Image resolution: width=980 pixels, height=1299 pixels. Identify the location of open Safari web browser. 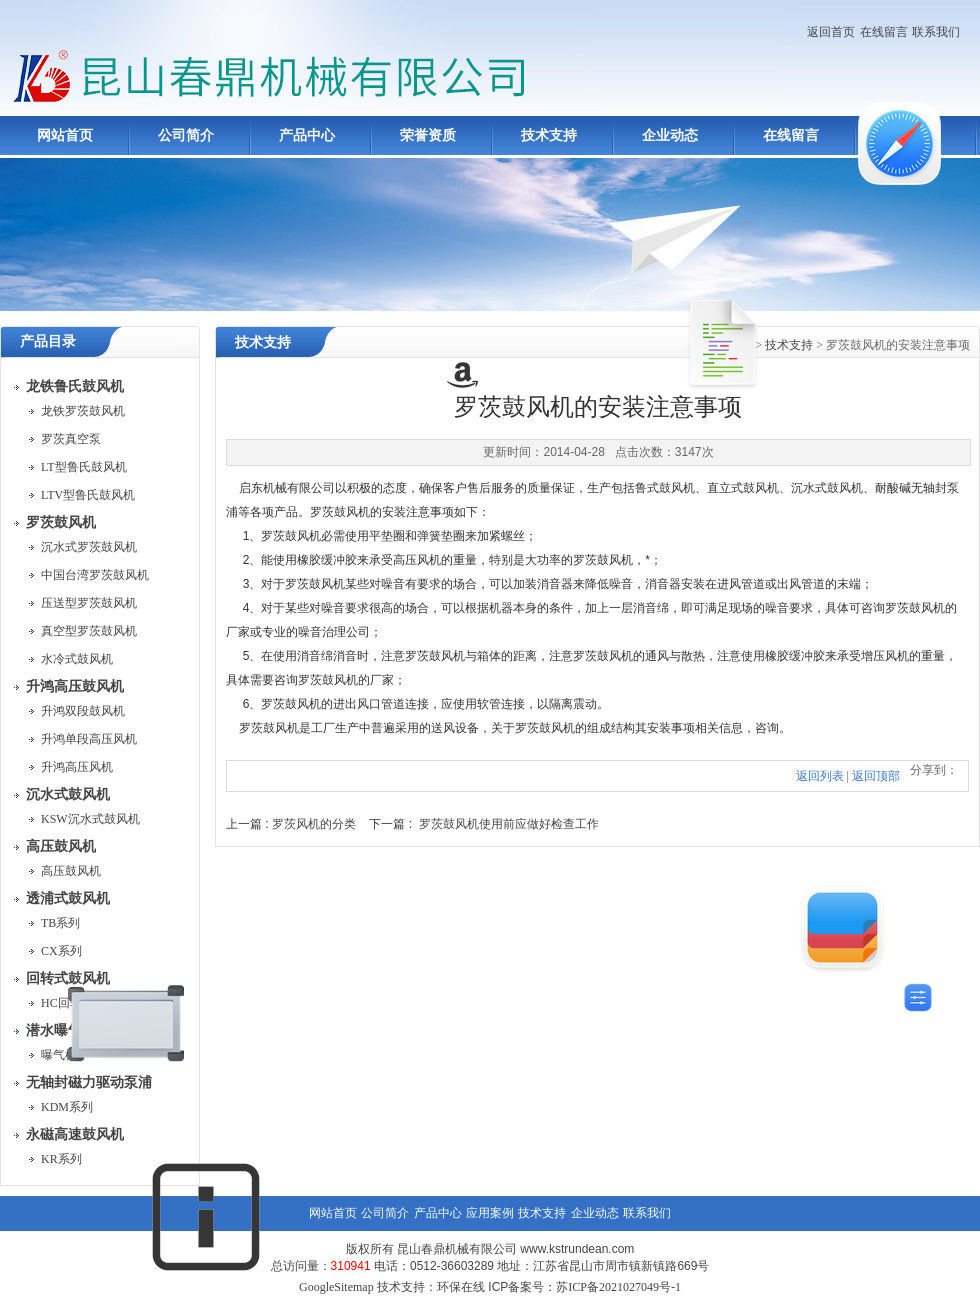
(899, 143).